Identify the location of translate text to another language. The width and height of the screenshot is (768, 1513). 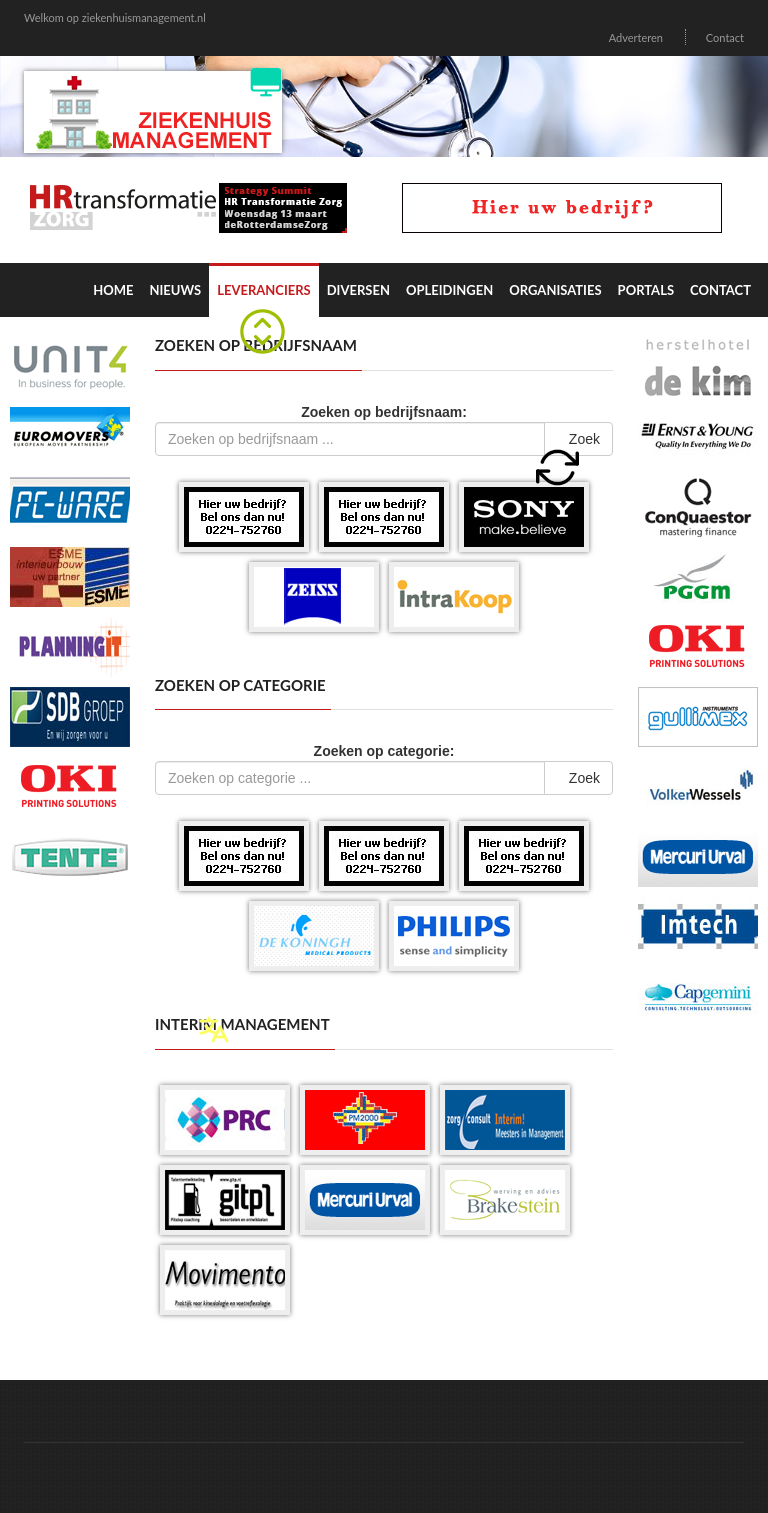
(213, 1030).